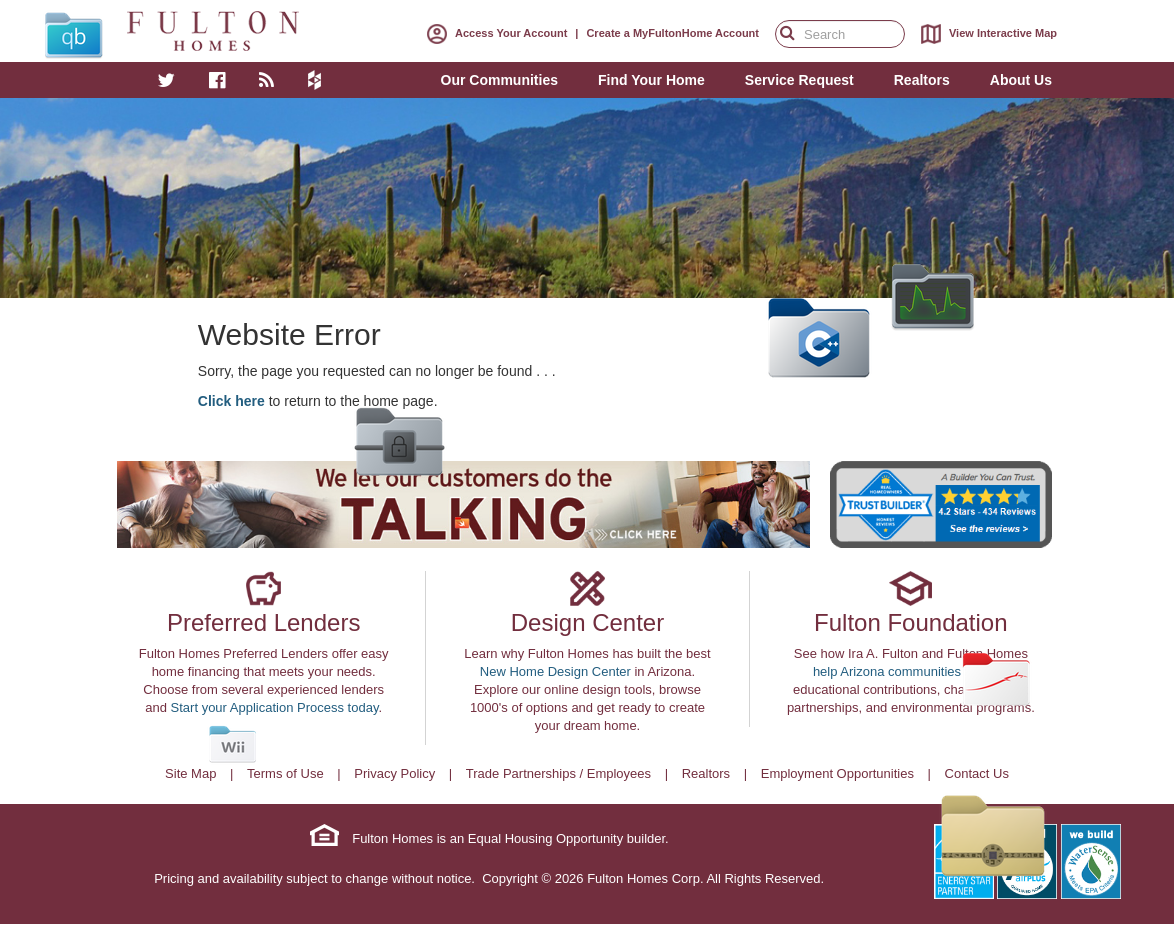 The width and height of the screenshot is (1174, 944). Describe the element at coordinates (462, 523) in the screenshot. I see `folder containing swift programming projects` at that location.